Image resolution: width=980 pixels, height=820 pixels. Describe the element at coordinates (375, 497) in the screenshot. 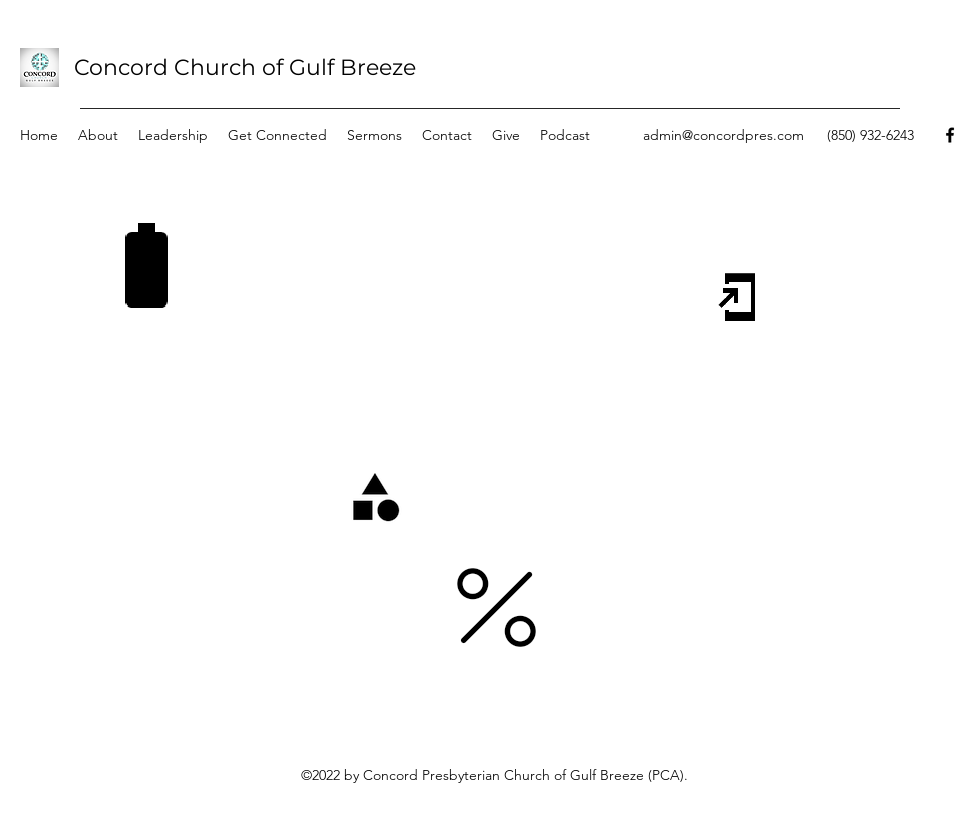

I see `browse or filter by category` at that location.